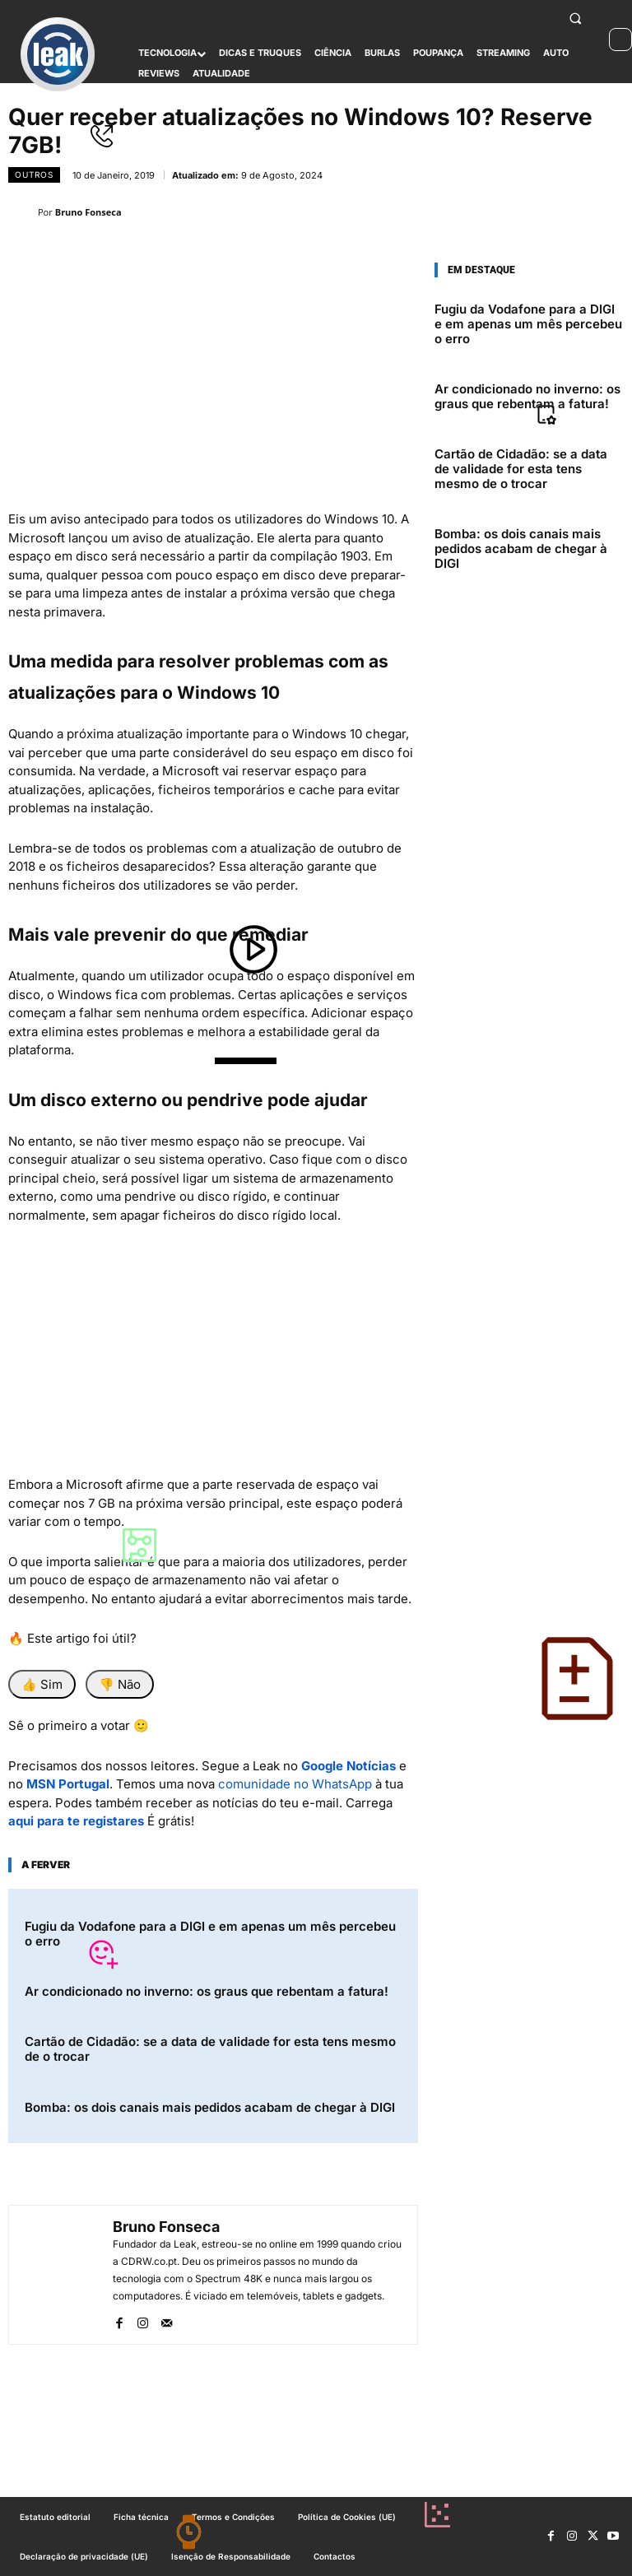 Image resolution: width=632 pixels, height=2576 pixels. What do you see at coordinates (437, 2516) in the screenshot?
I see `view scatter plot visualization` at bounding box center [437, 2516].